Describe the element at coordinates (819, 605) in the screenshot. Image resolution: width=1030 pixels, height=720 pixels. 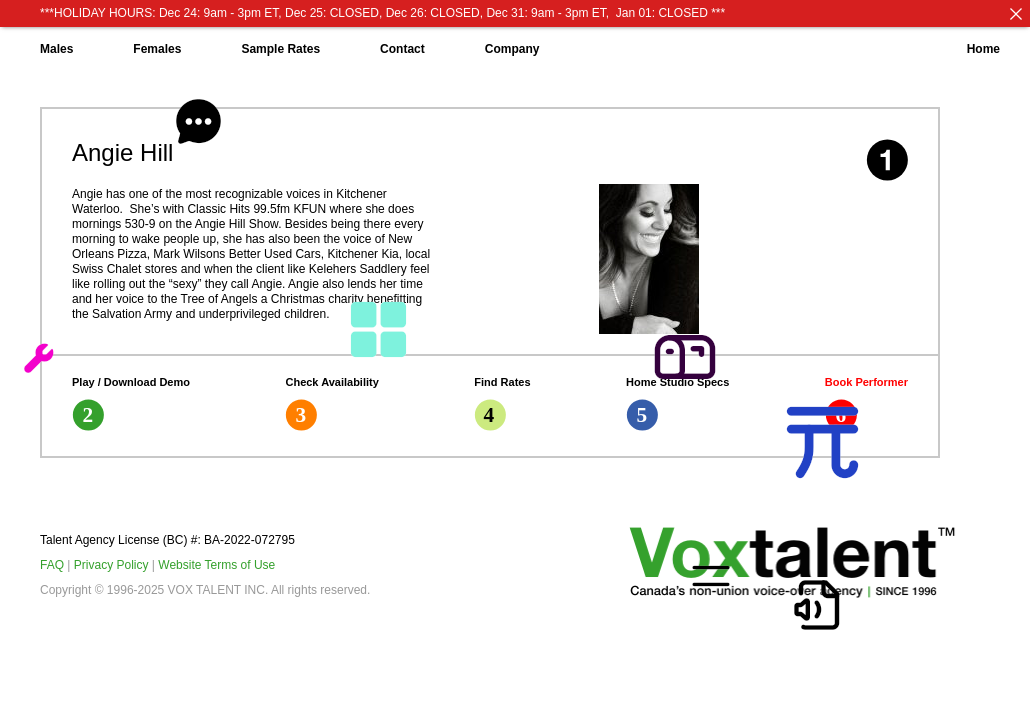
I see `open audio file` at that location.